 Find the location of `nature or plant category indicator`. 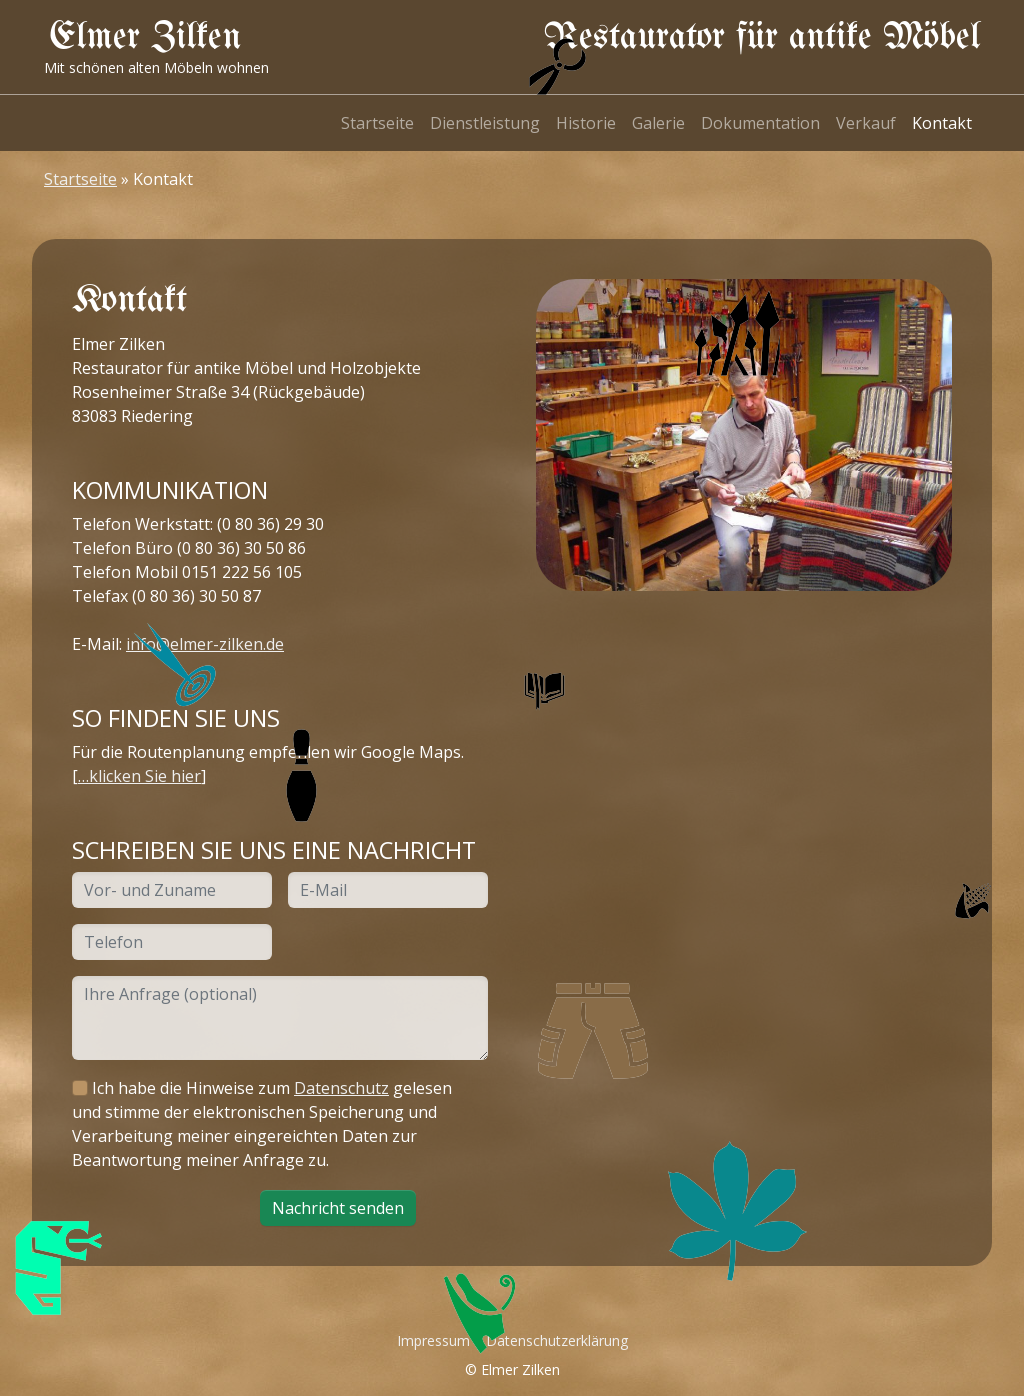

nature or plant category indicator is located at coordinates (737, 1210).